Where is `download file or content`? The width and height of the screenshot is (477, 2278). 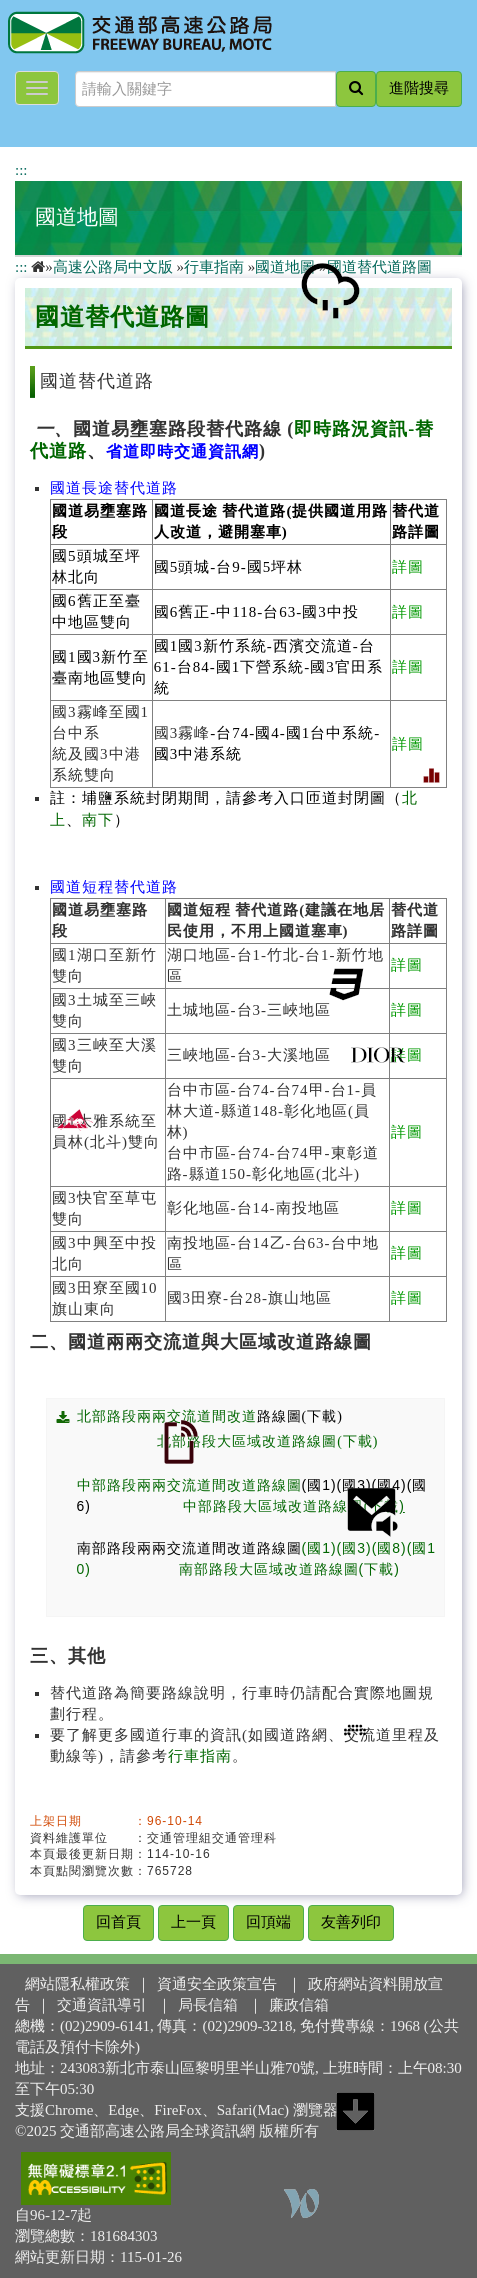
download file or content is located at coordinates (355, 2111).